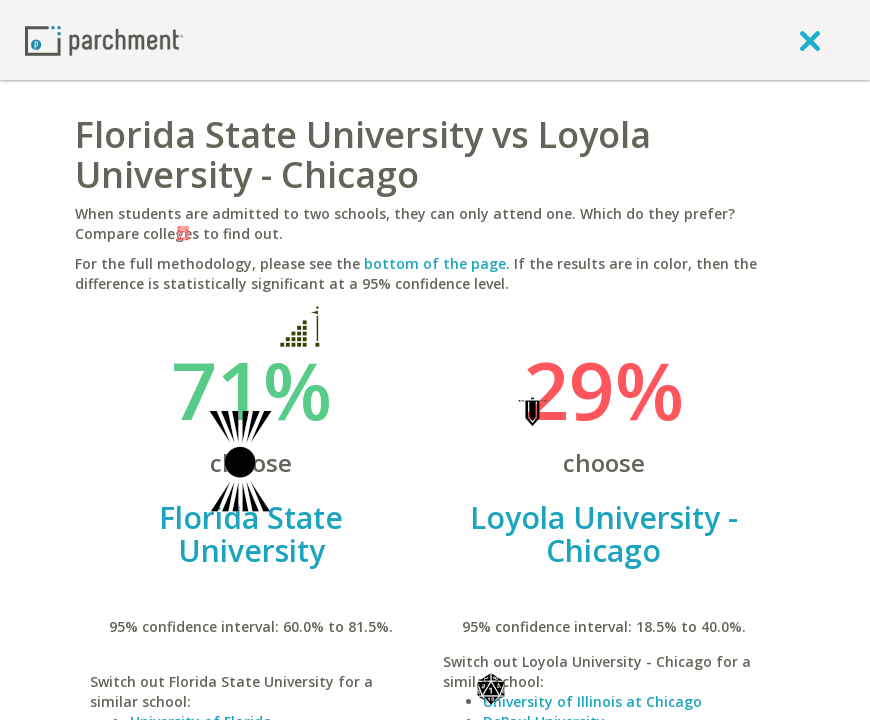 This screenshot has width=870, height=720. Describe the element at coordinates (300, 326) in the screenshot. I see `reach the end of a level or stage` at that location.